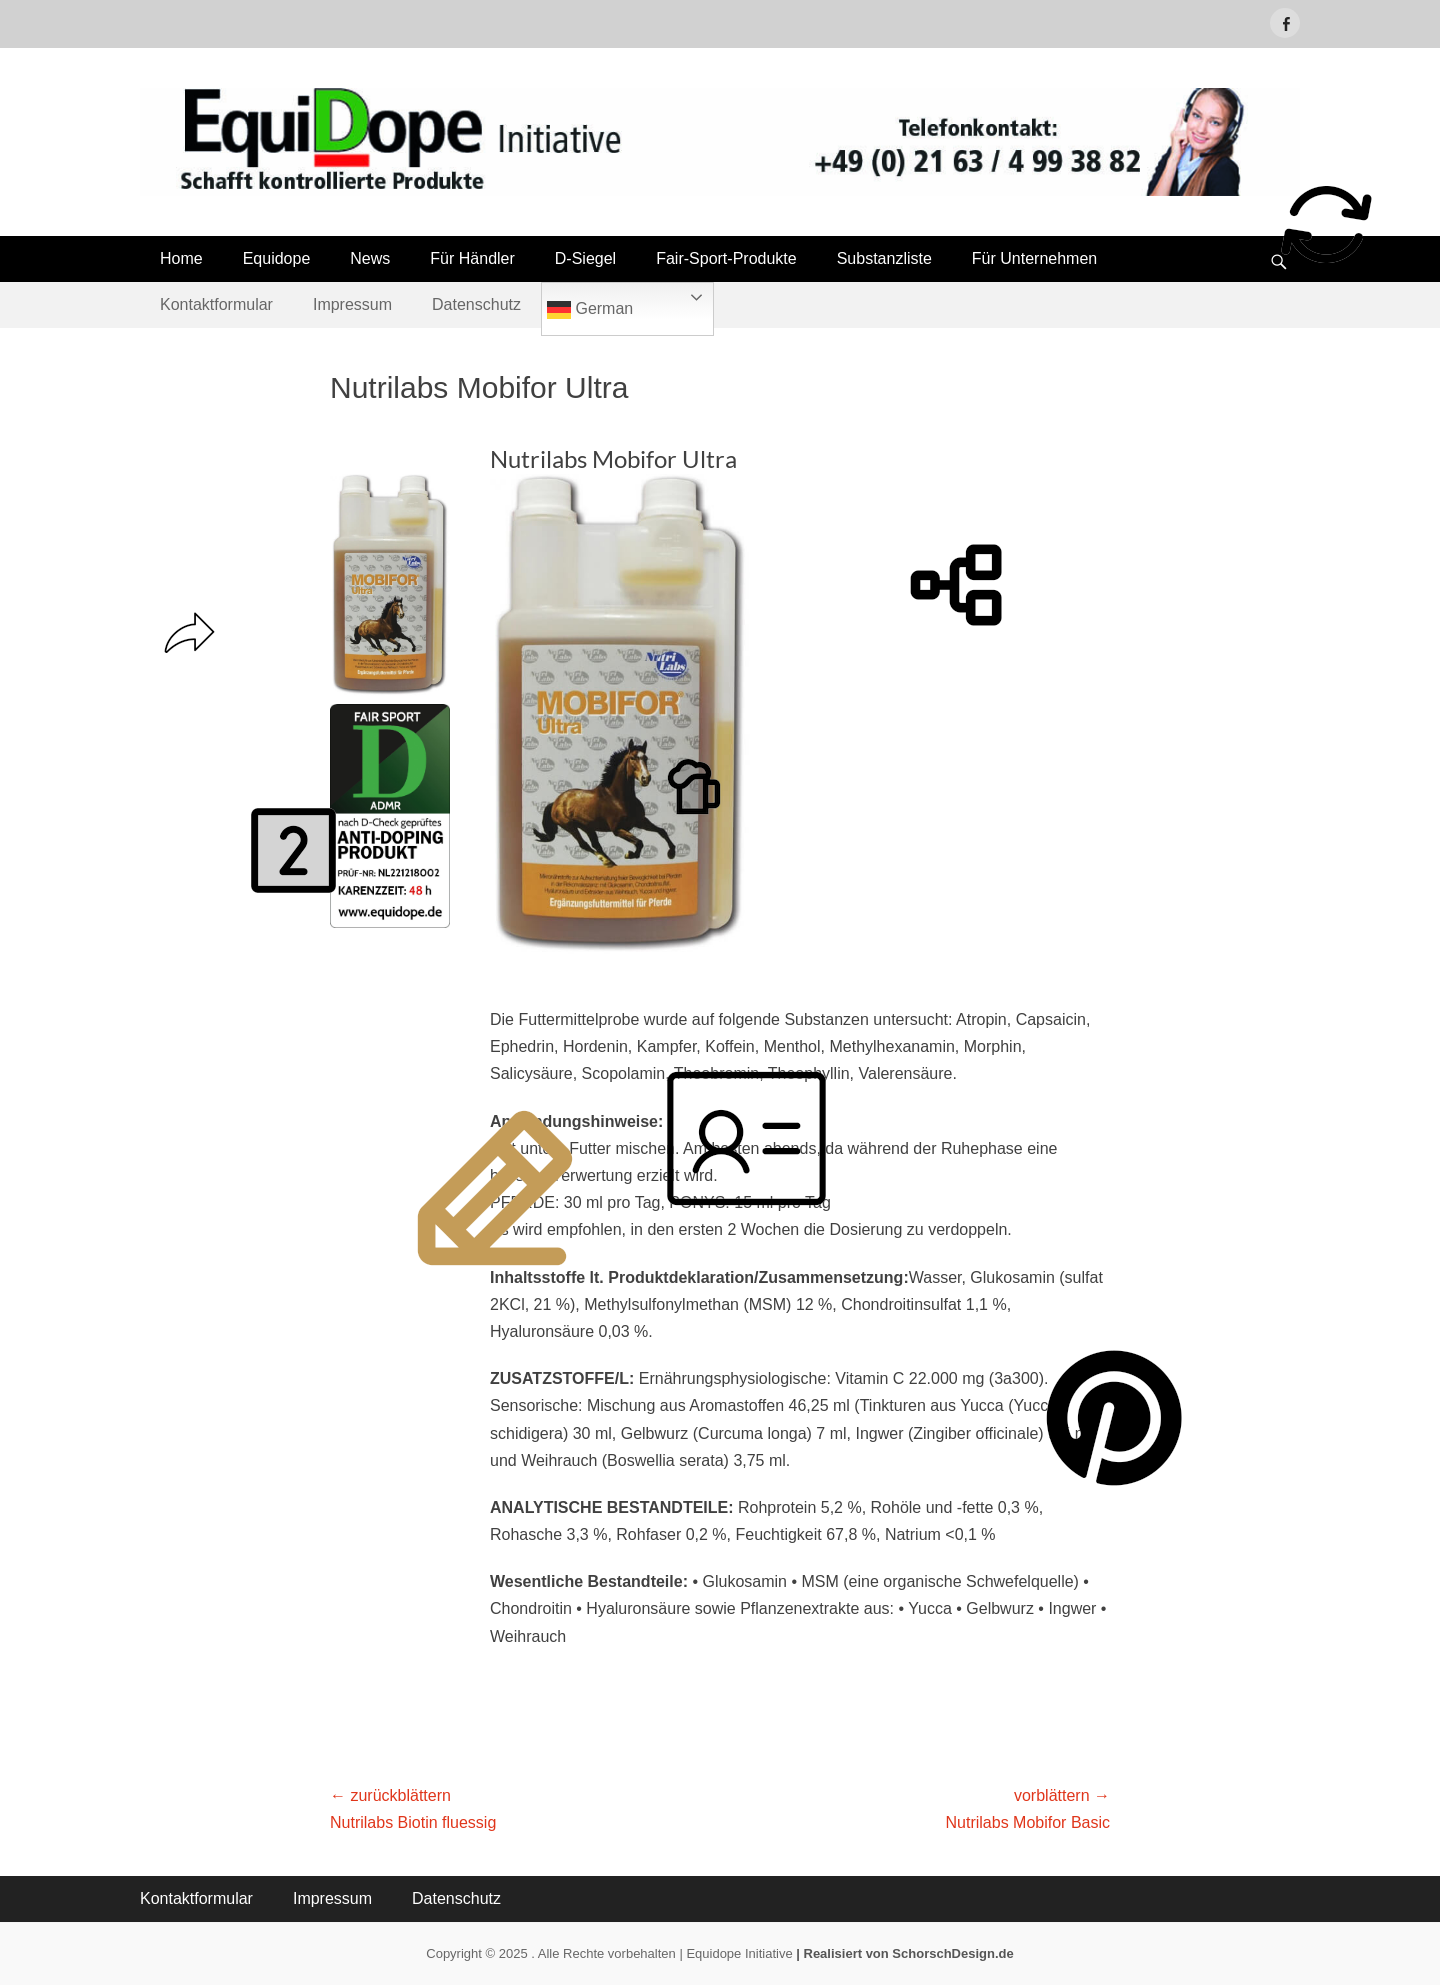 This screenshot has width=1440, height=1985. Describe the element at coordinates (492, 1191) in the screenshot. I see `edit or modify content` at that location.